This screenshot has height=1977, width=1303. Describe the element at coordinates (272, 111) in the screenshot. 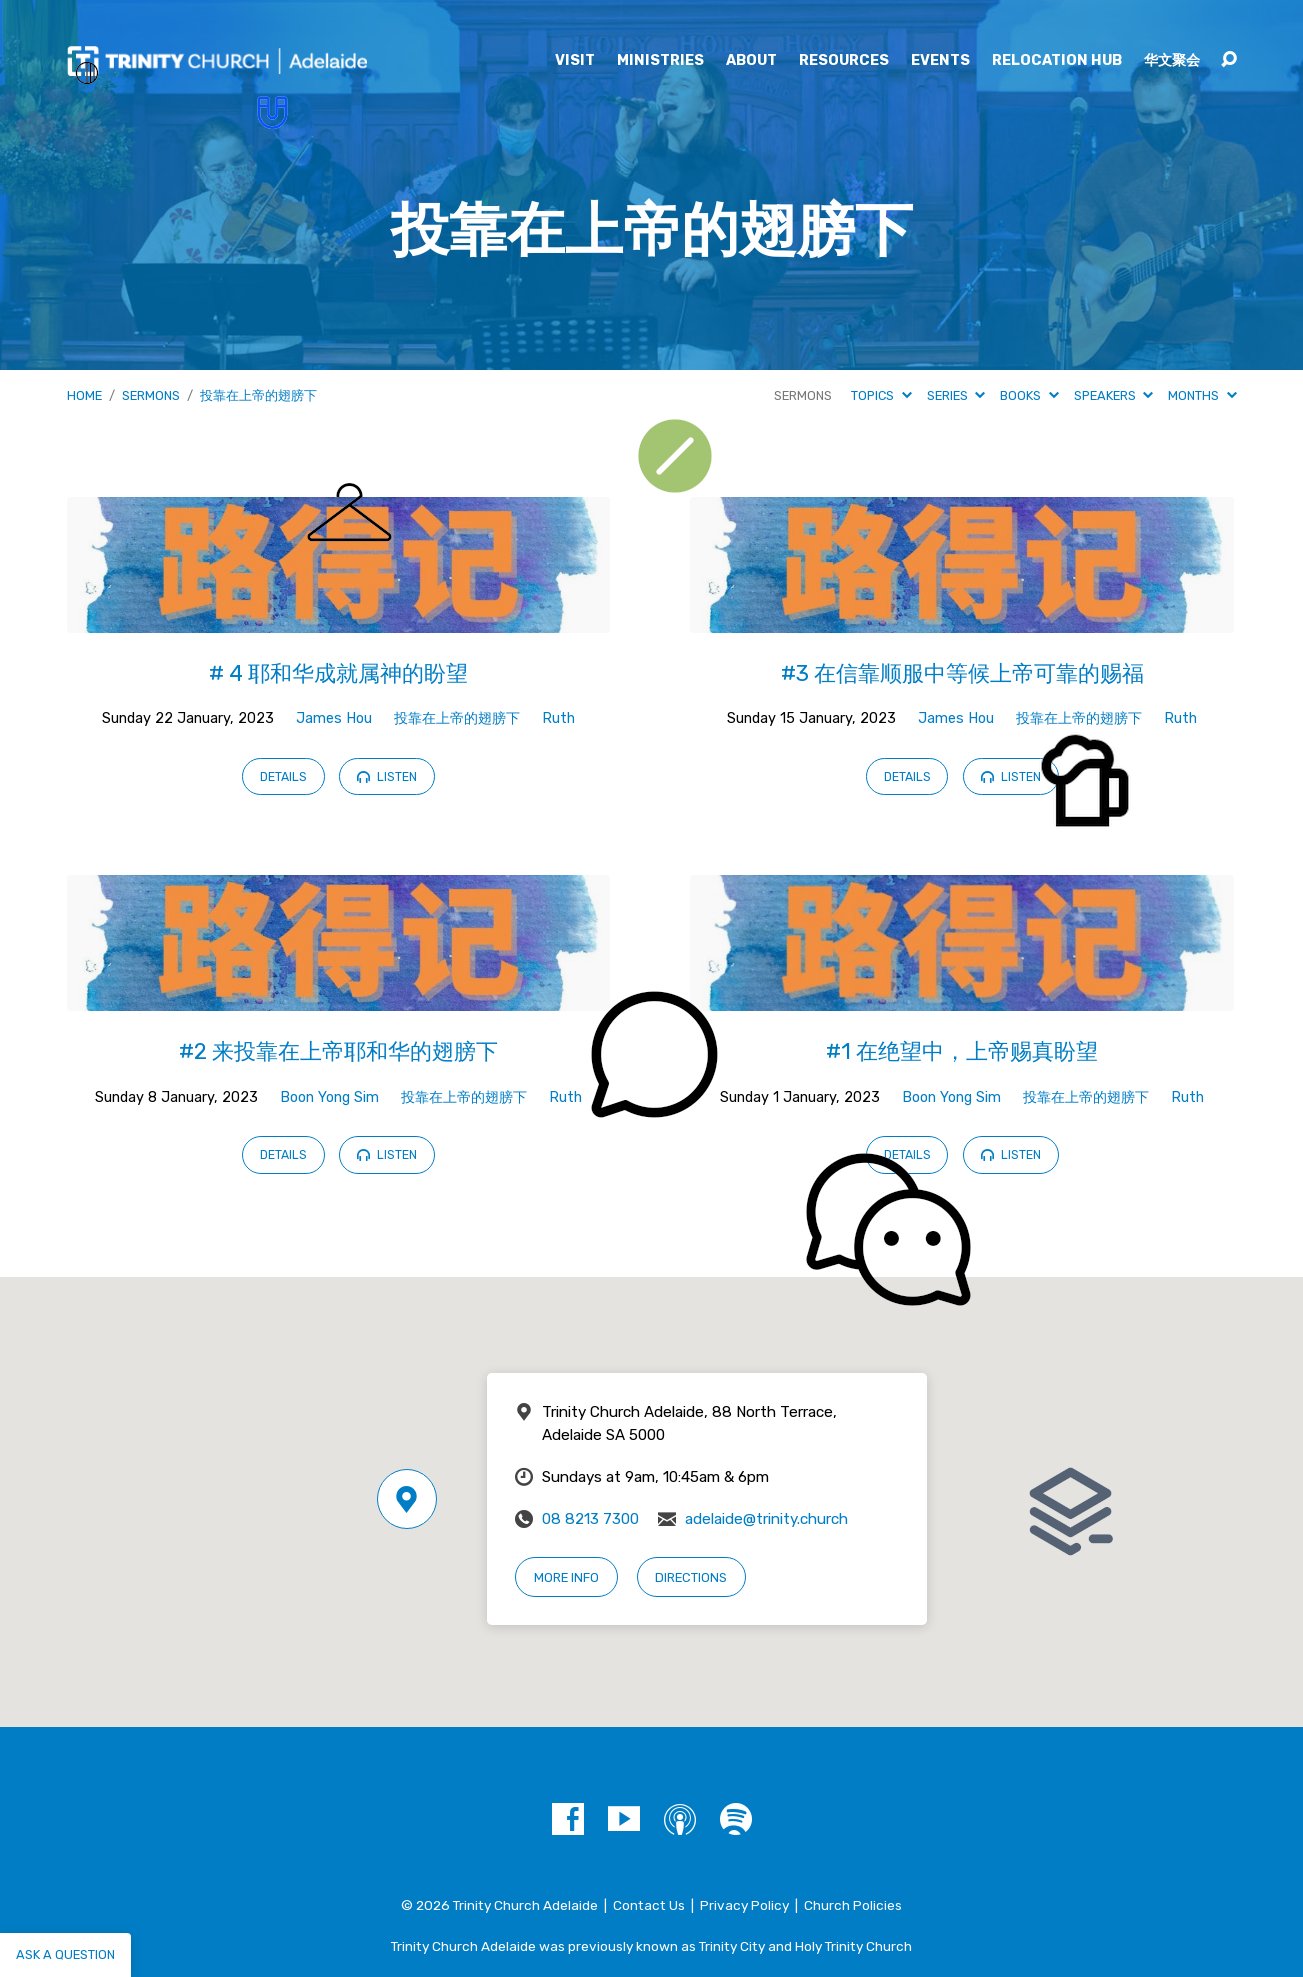

I see `activate magnetic snap or alignment tool` at that location.